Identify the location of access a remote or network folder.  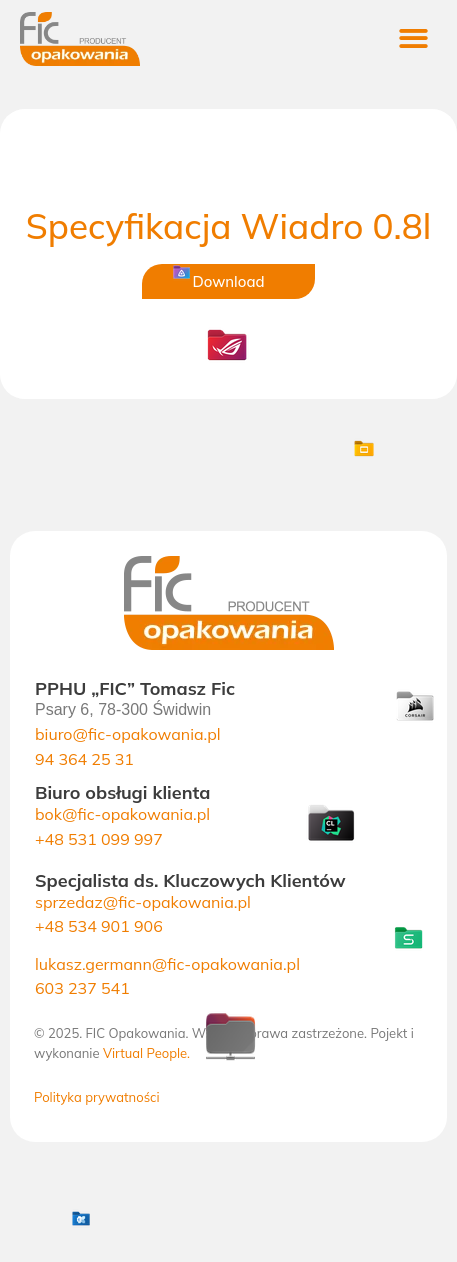
(230, 1035).